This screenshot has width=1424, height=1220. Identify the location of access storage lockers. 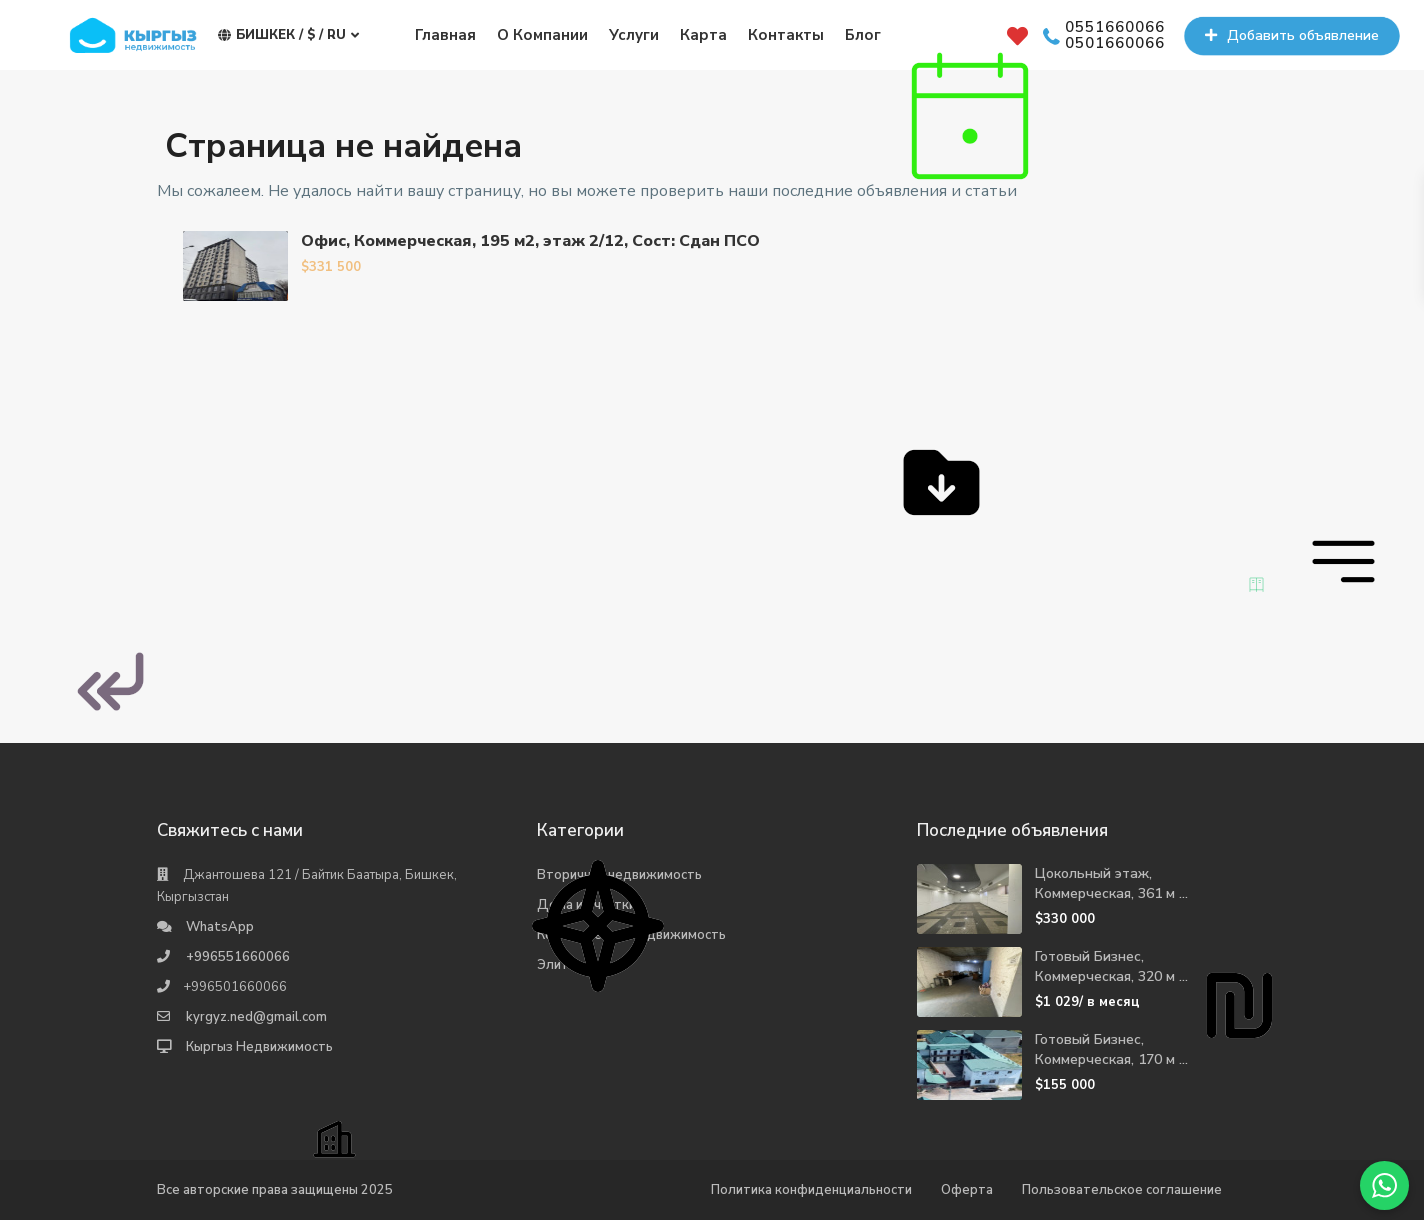
(1256, 584).